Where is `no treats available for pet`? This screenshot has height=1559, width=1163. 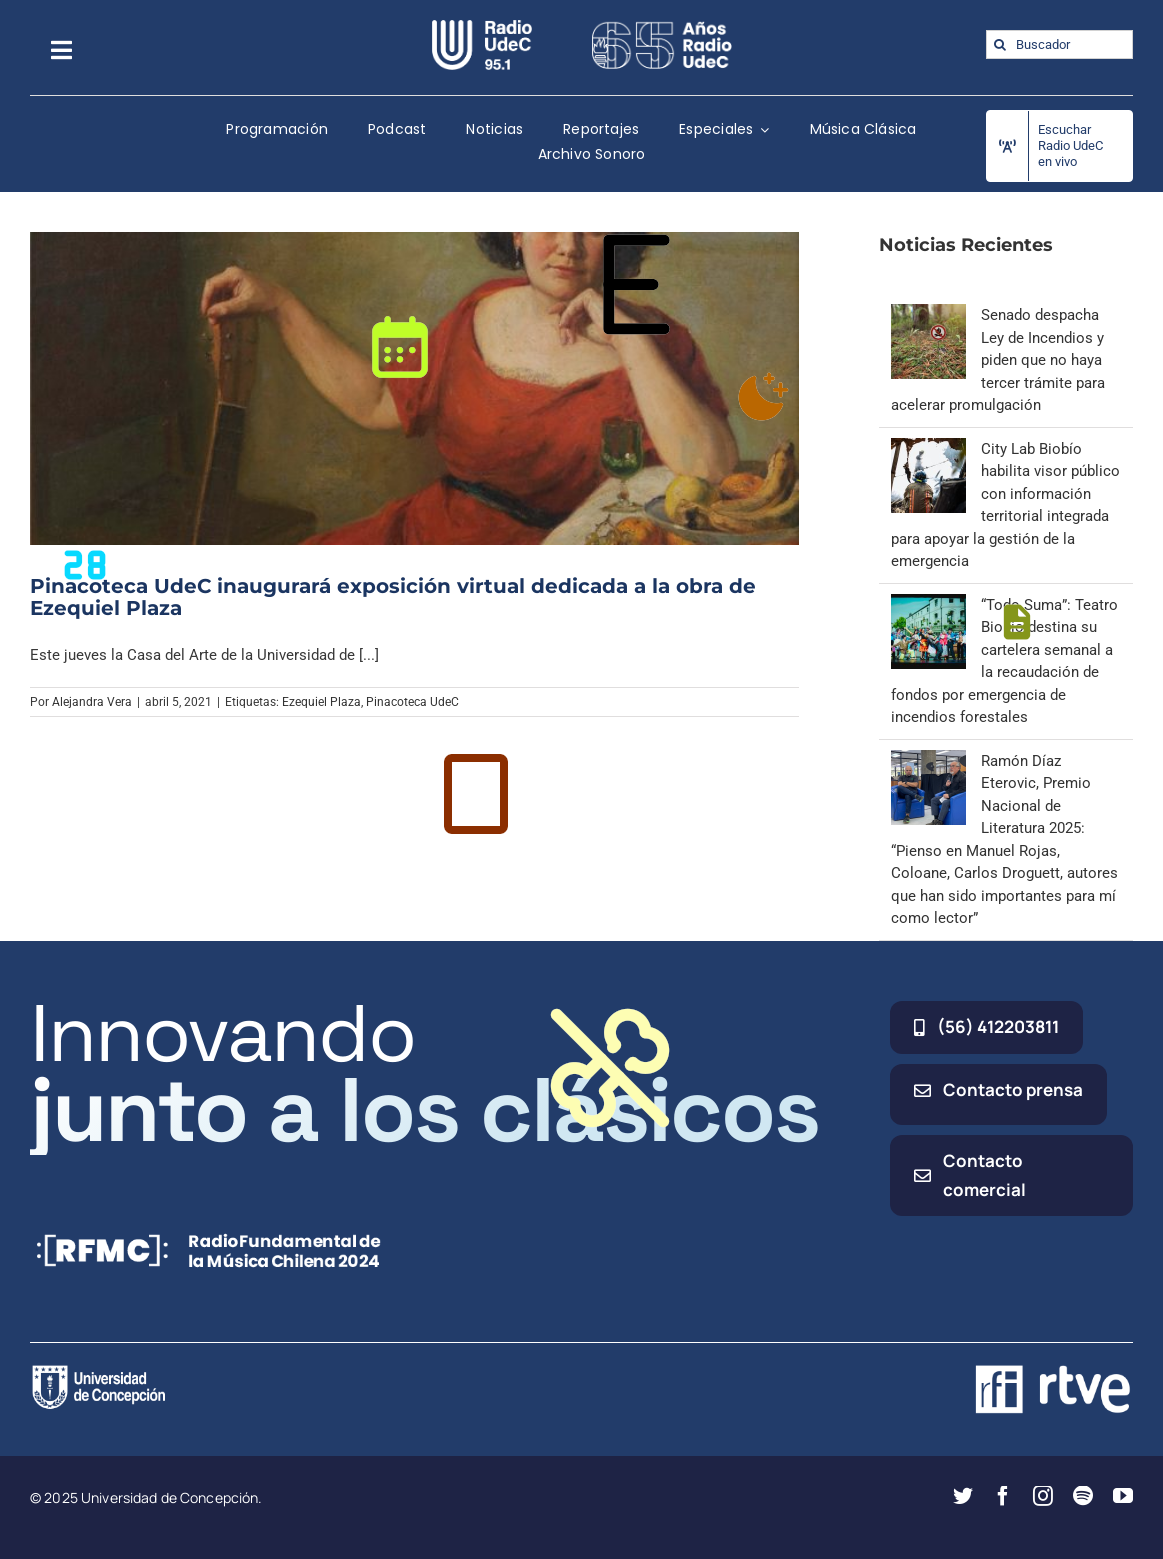
no treats available for pet is located at coordinates (610, 1068).